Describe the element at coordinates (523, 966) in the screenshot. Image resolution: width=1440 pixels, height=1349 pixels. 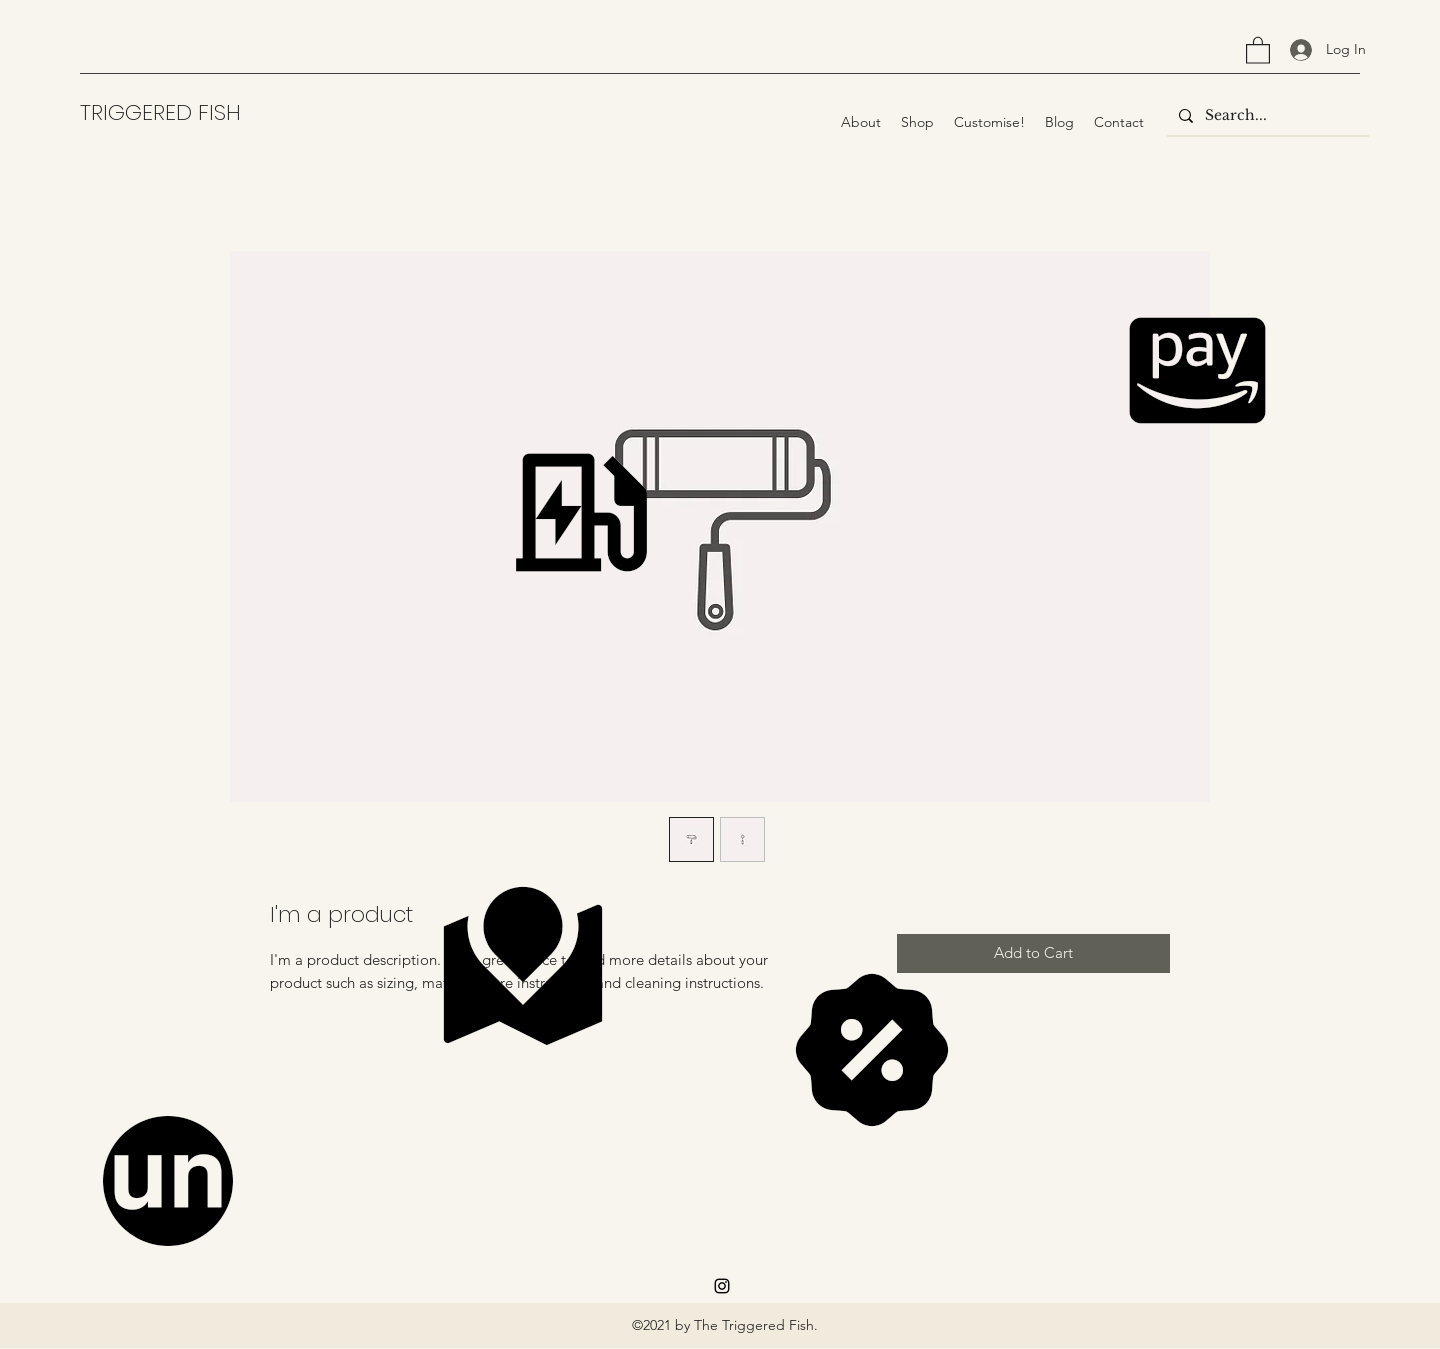
I see `view map with pinned location` at that location.